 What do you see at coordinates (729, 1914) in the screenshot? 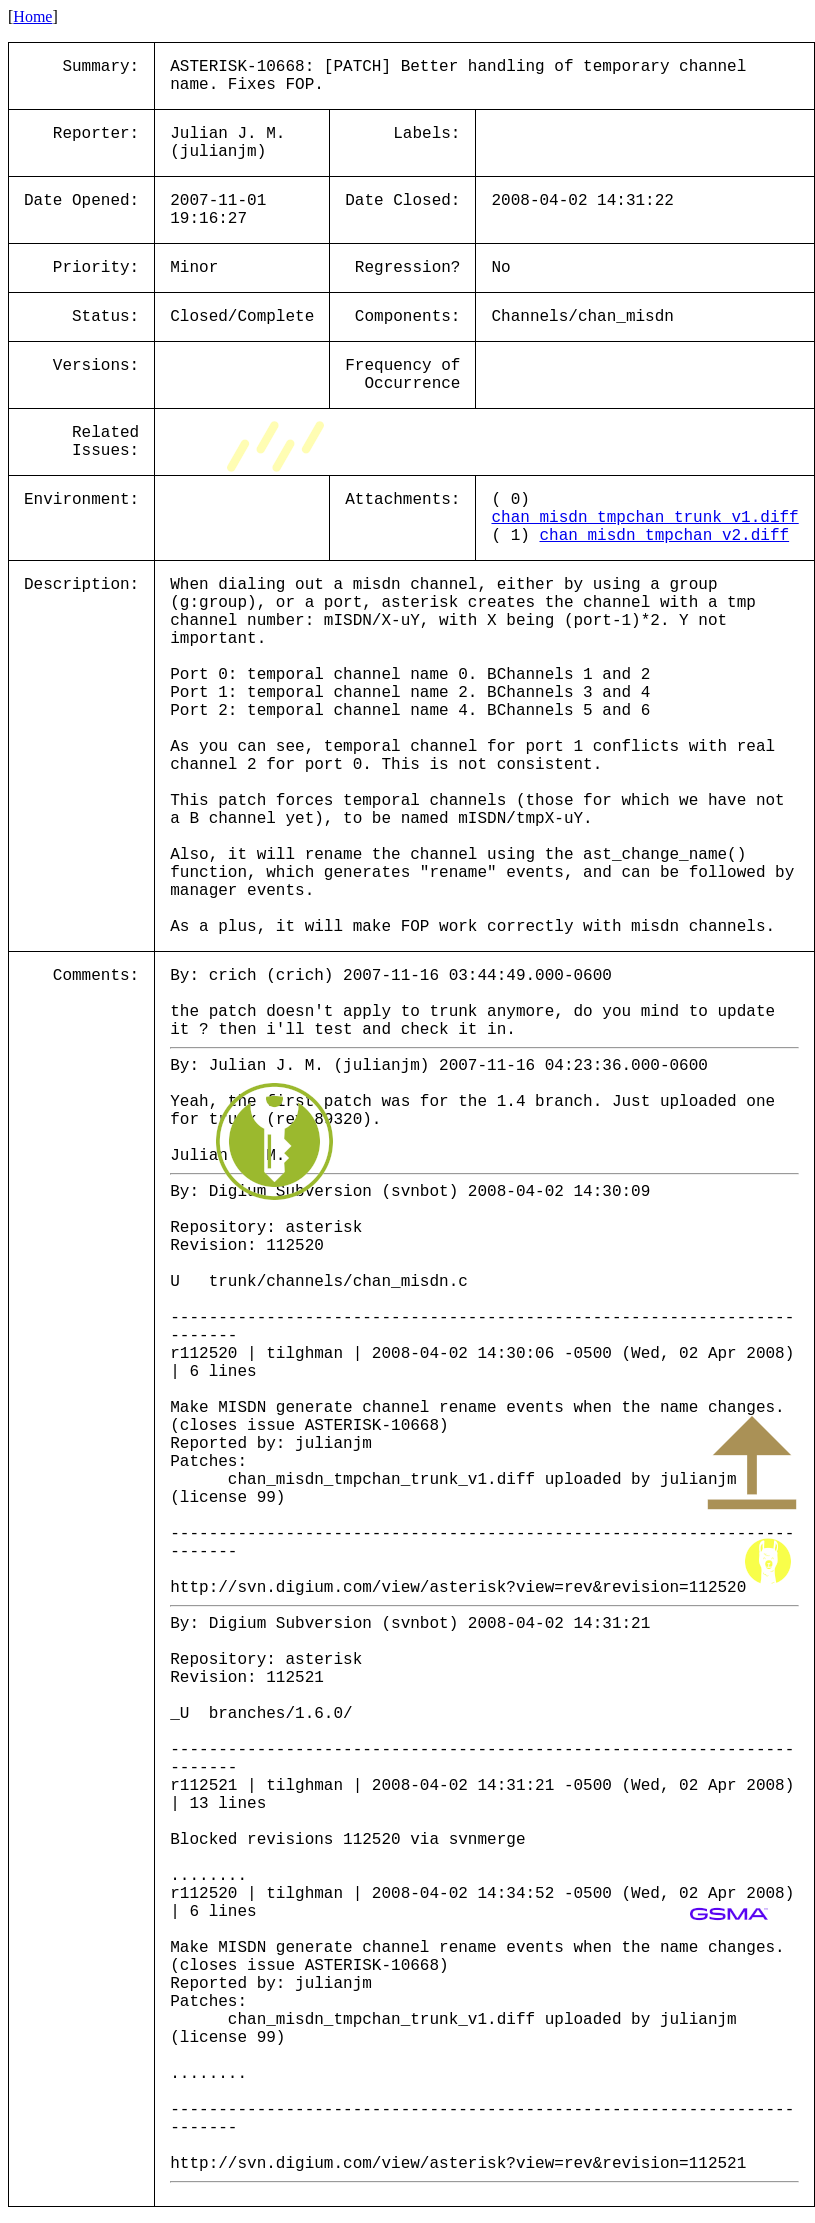
I see `GSMA organization logo` at bounding box center [729, 1914].